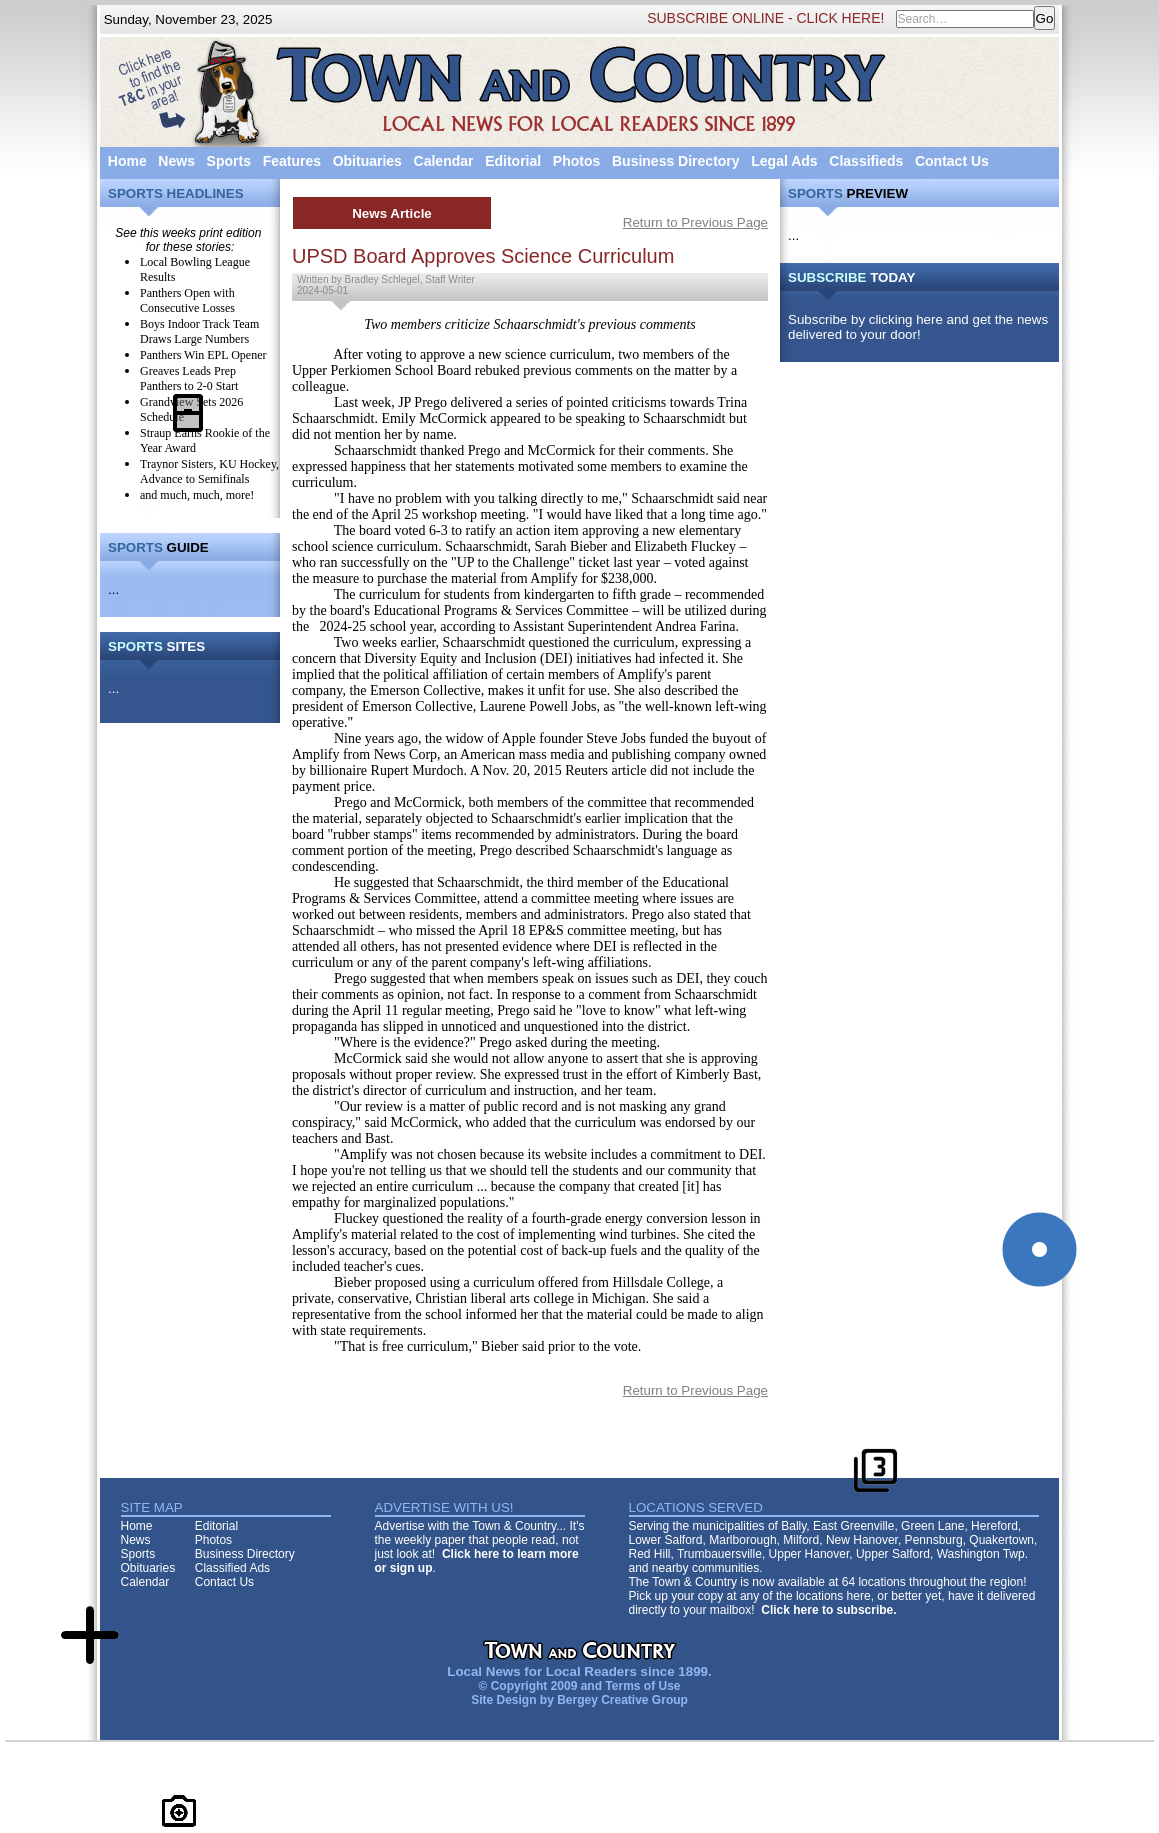 The image size is (1159, 1833). I want to click on view window sensor status, so click(188, 413).